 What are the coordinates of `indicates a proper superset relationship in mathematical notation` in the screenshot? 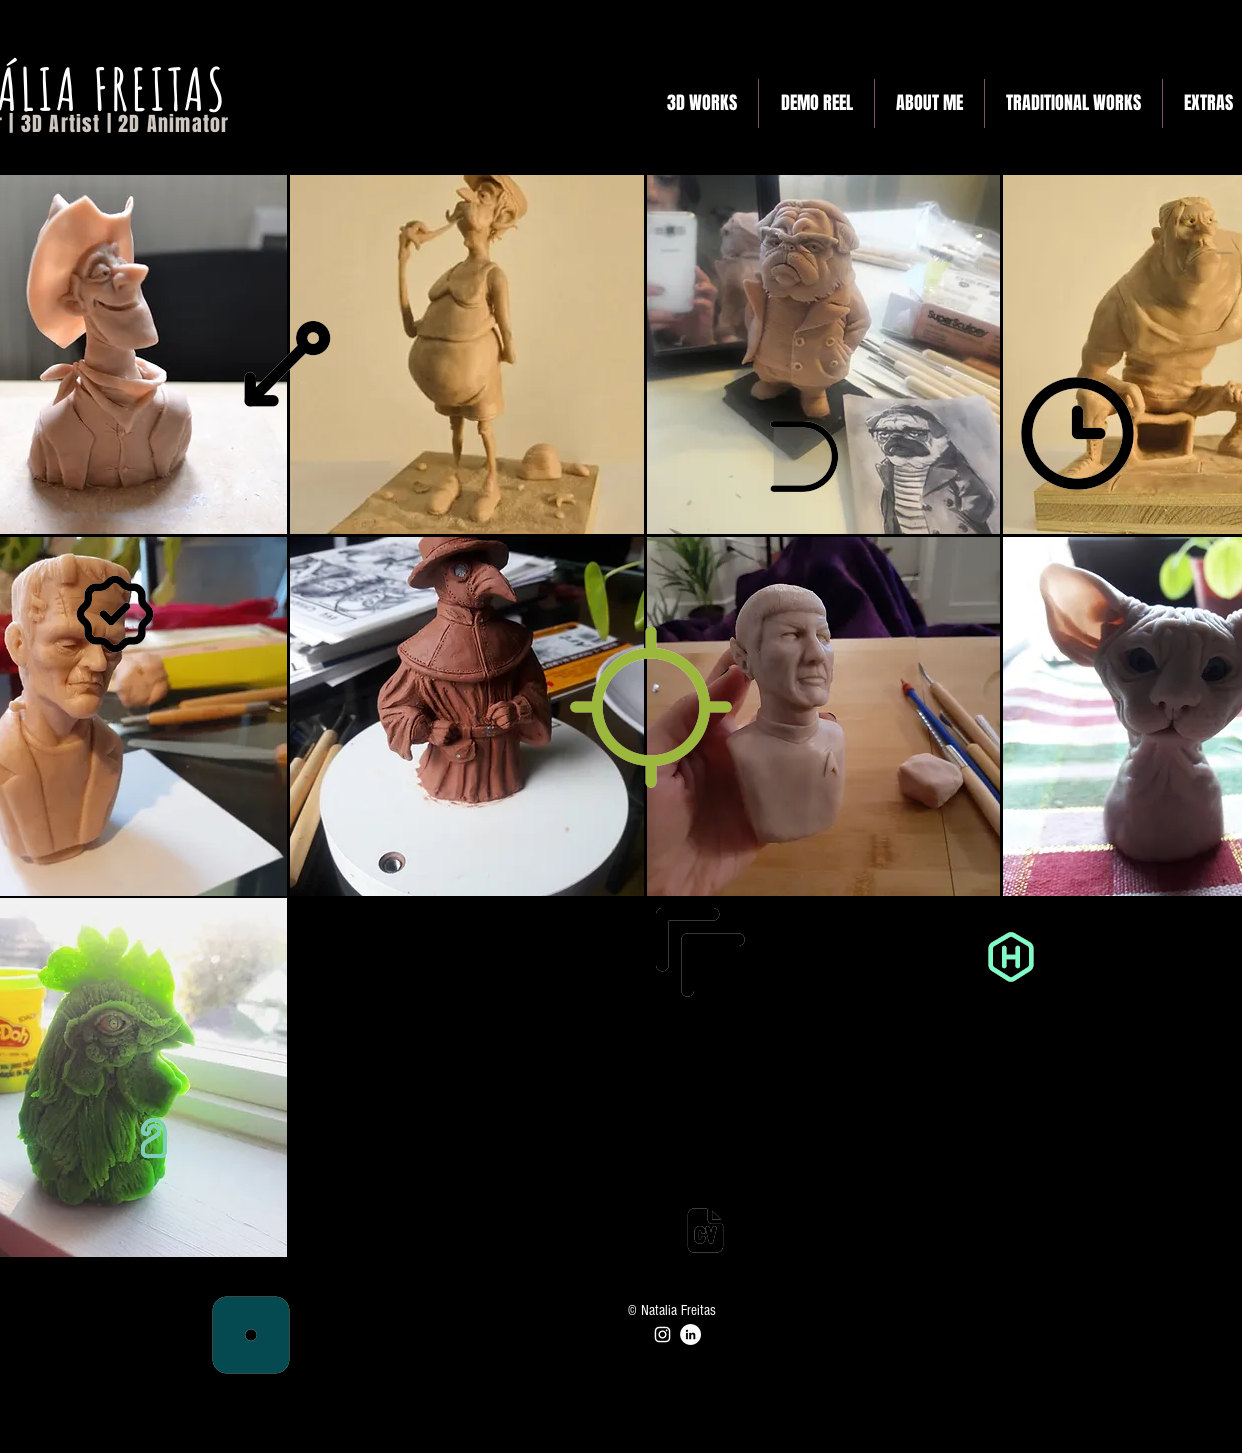 It's located at (799, 456).